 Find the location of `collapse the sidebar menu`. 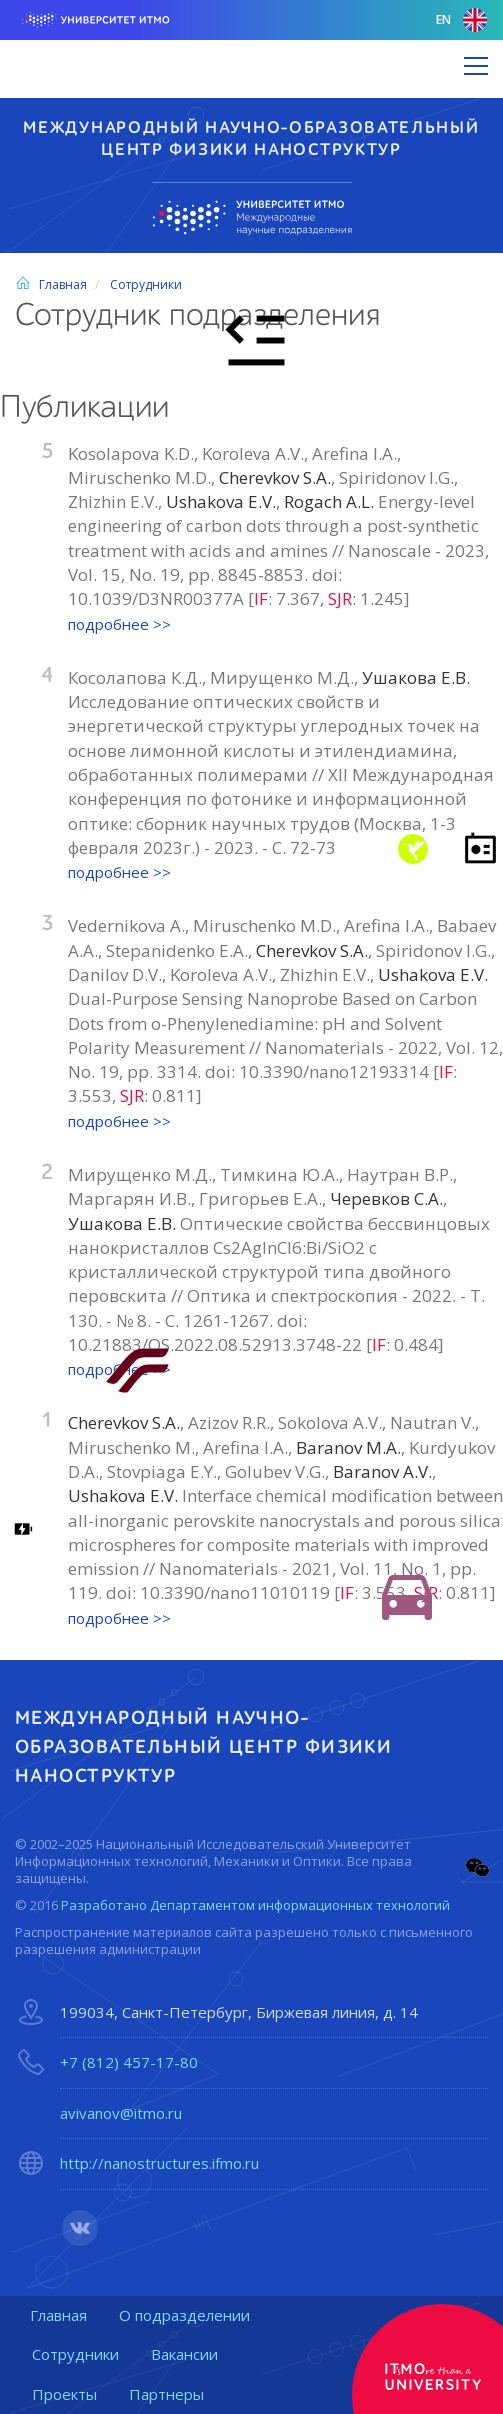

collapse the sidebar menu is located at coordinates (256, 340).